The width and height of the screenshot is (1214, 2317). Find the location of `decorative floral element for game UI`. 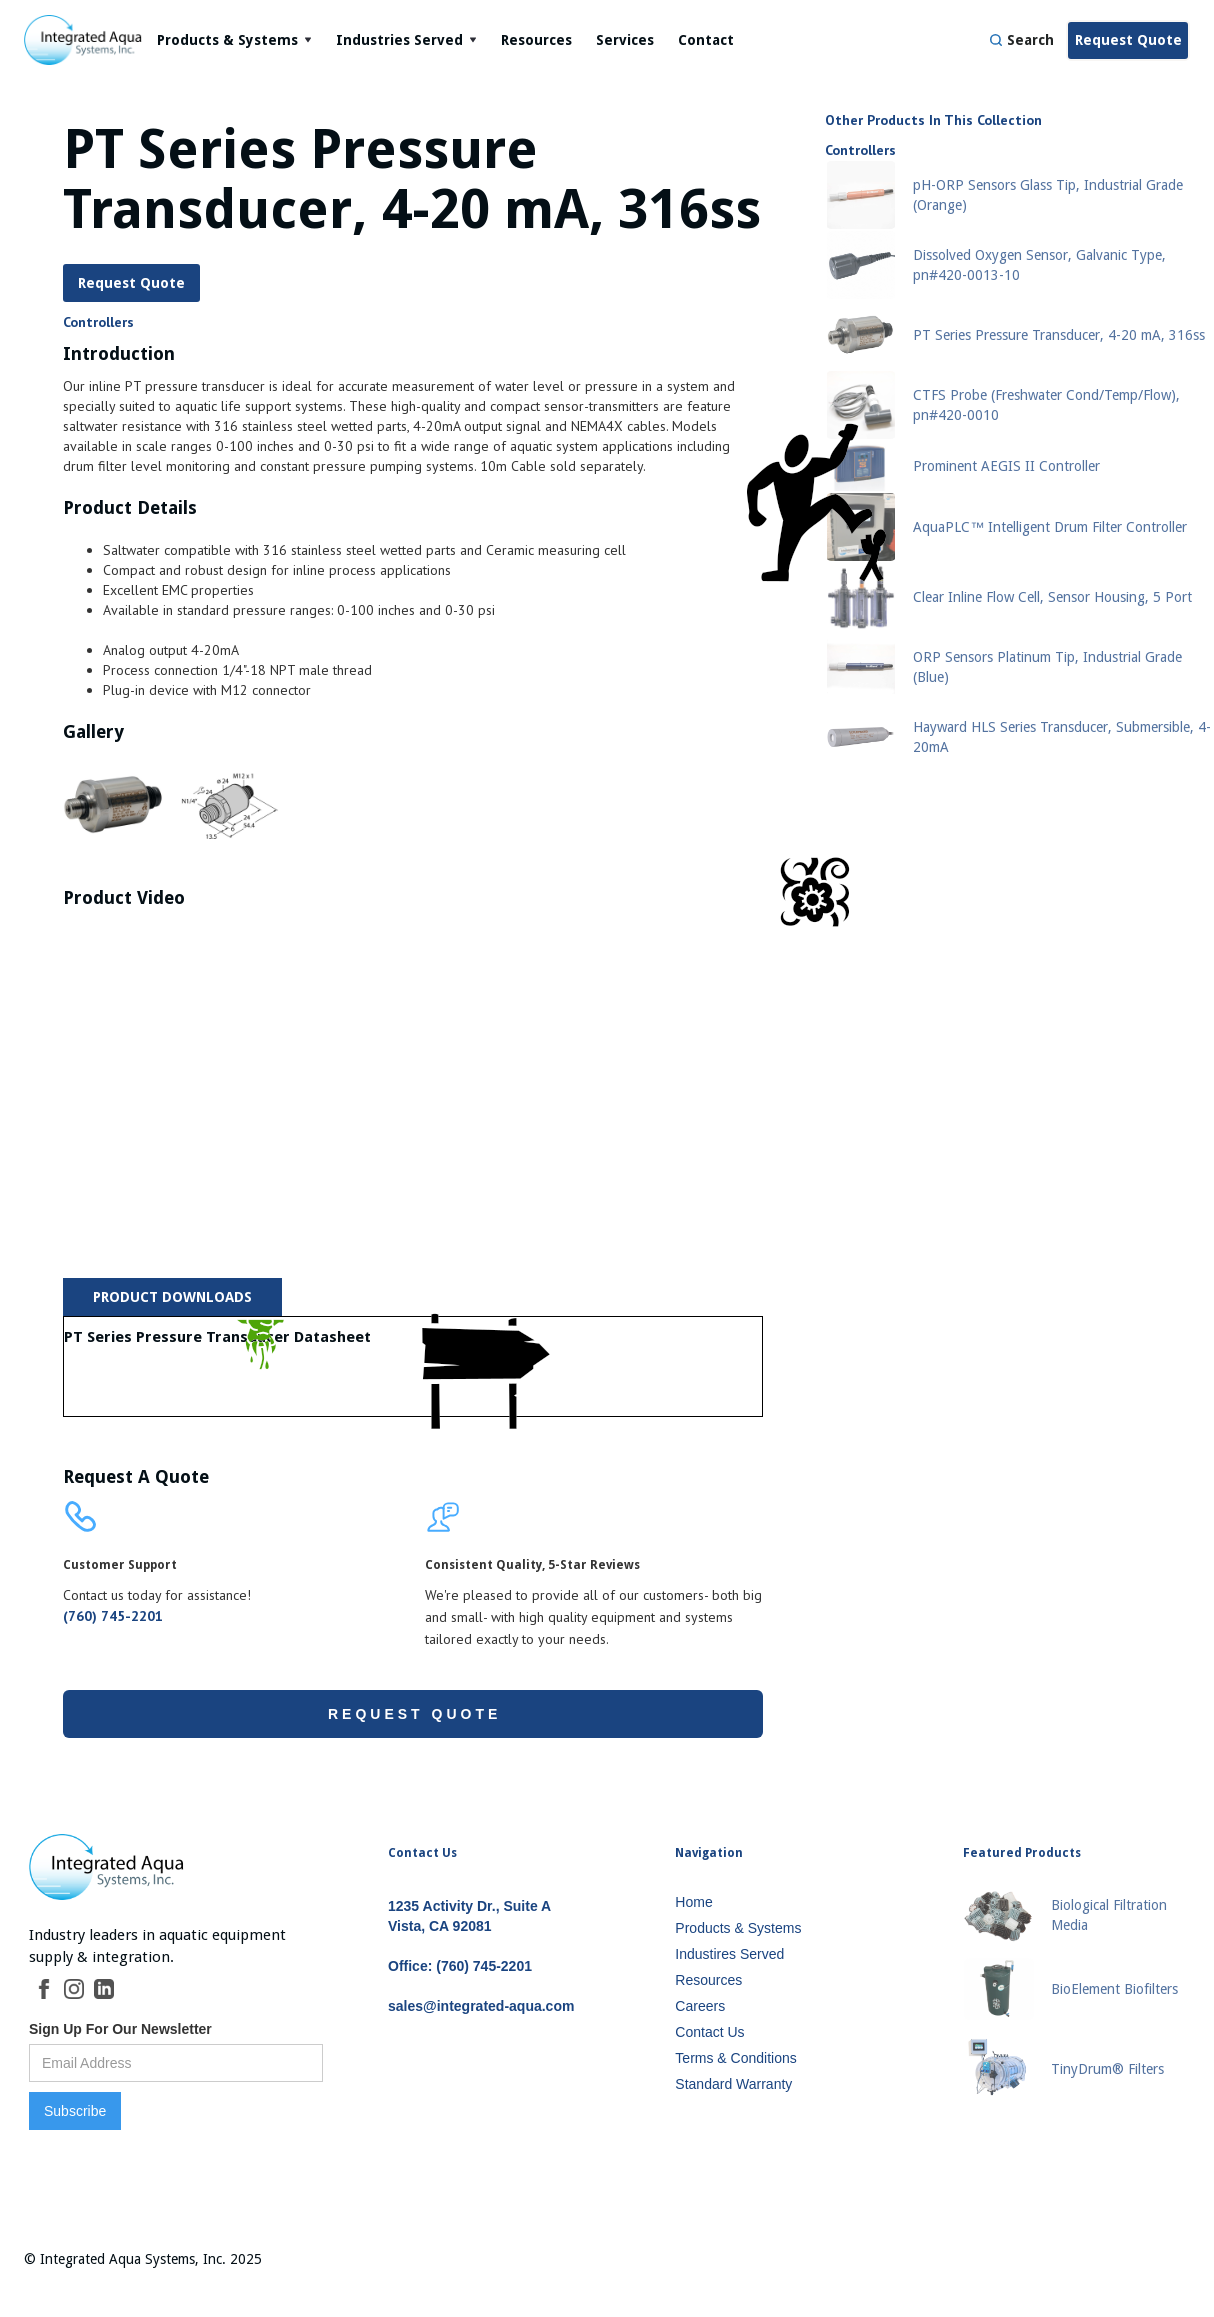

decorative floral element for game UI is located at coordinates (815, 892).